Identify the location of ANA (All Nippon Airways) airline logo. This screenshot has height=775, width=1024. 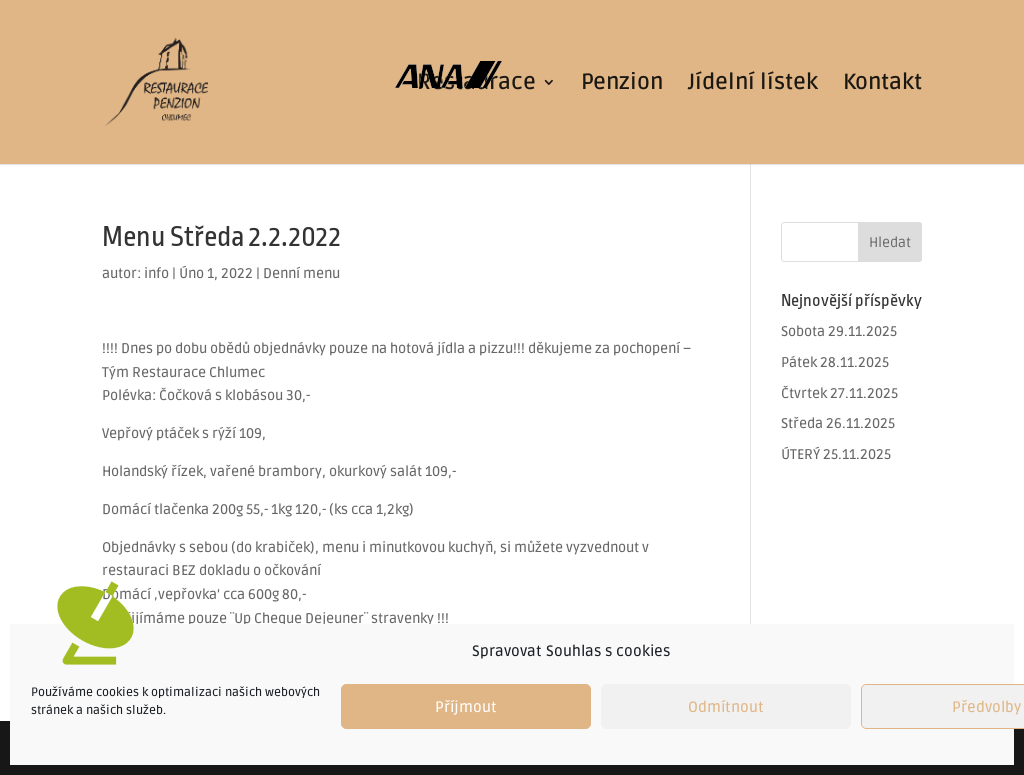
(448, 74).